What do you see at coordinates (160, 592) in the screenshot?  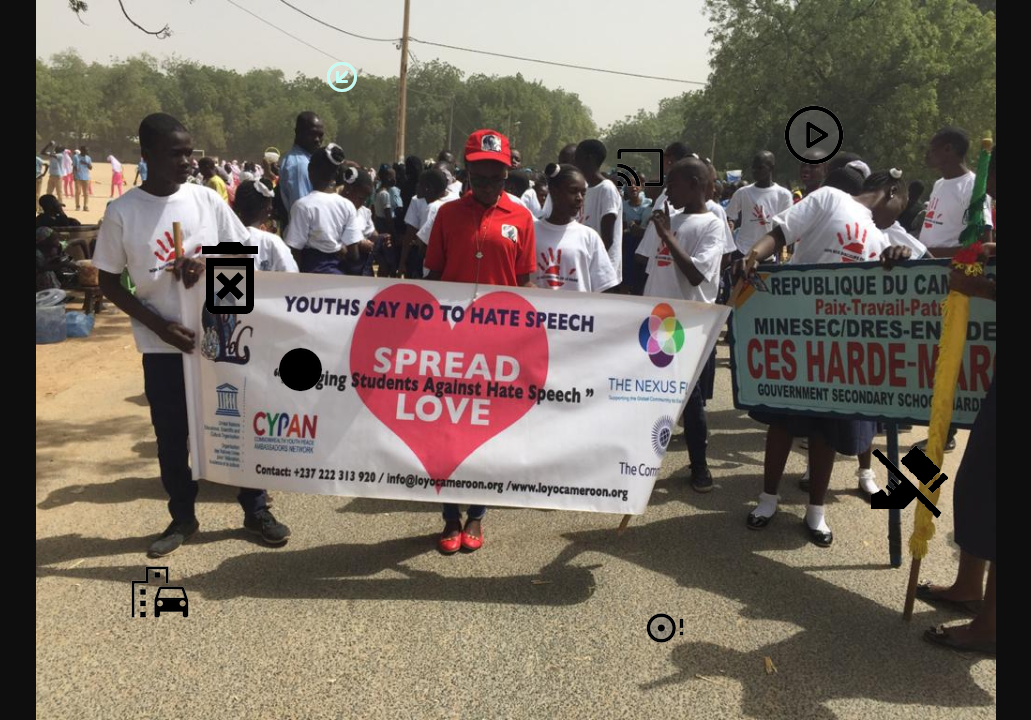 I see `access transportation or commute options` at bounding box center [160, 592].